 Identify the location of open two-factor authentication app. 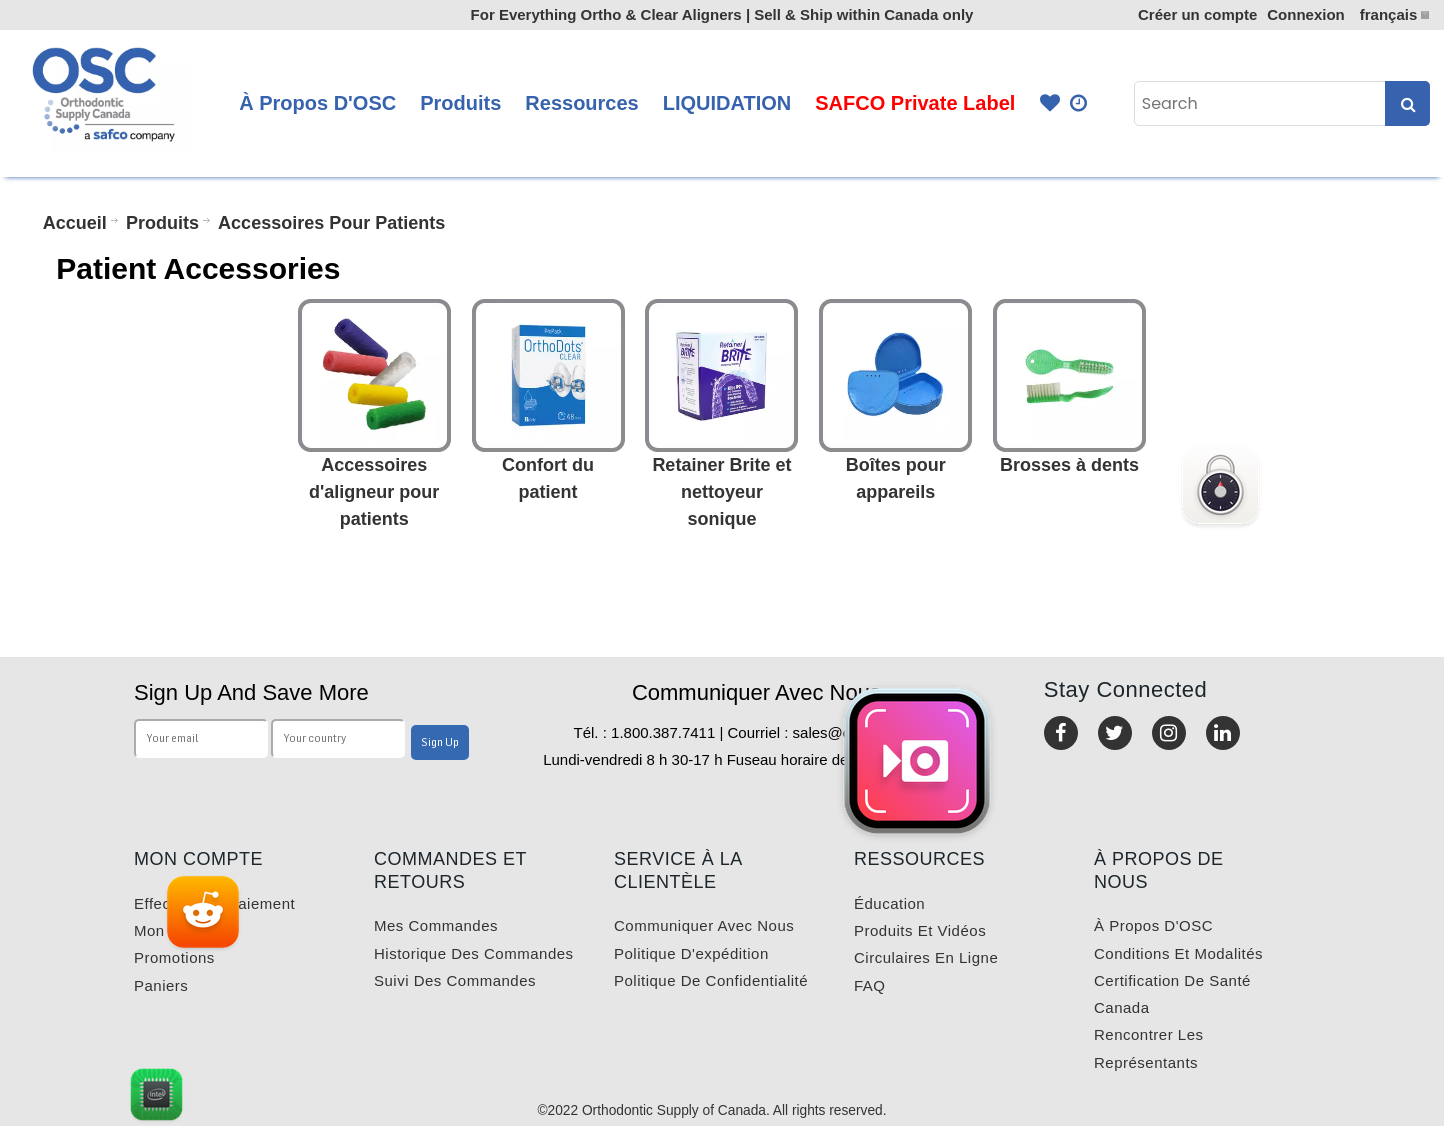
(1220, 485).